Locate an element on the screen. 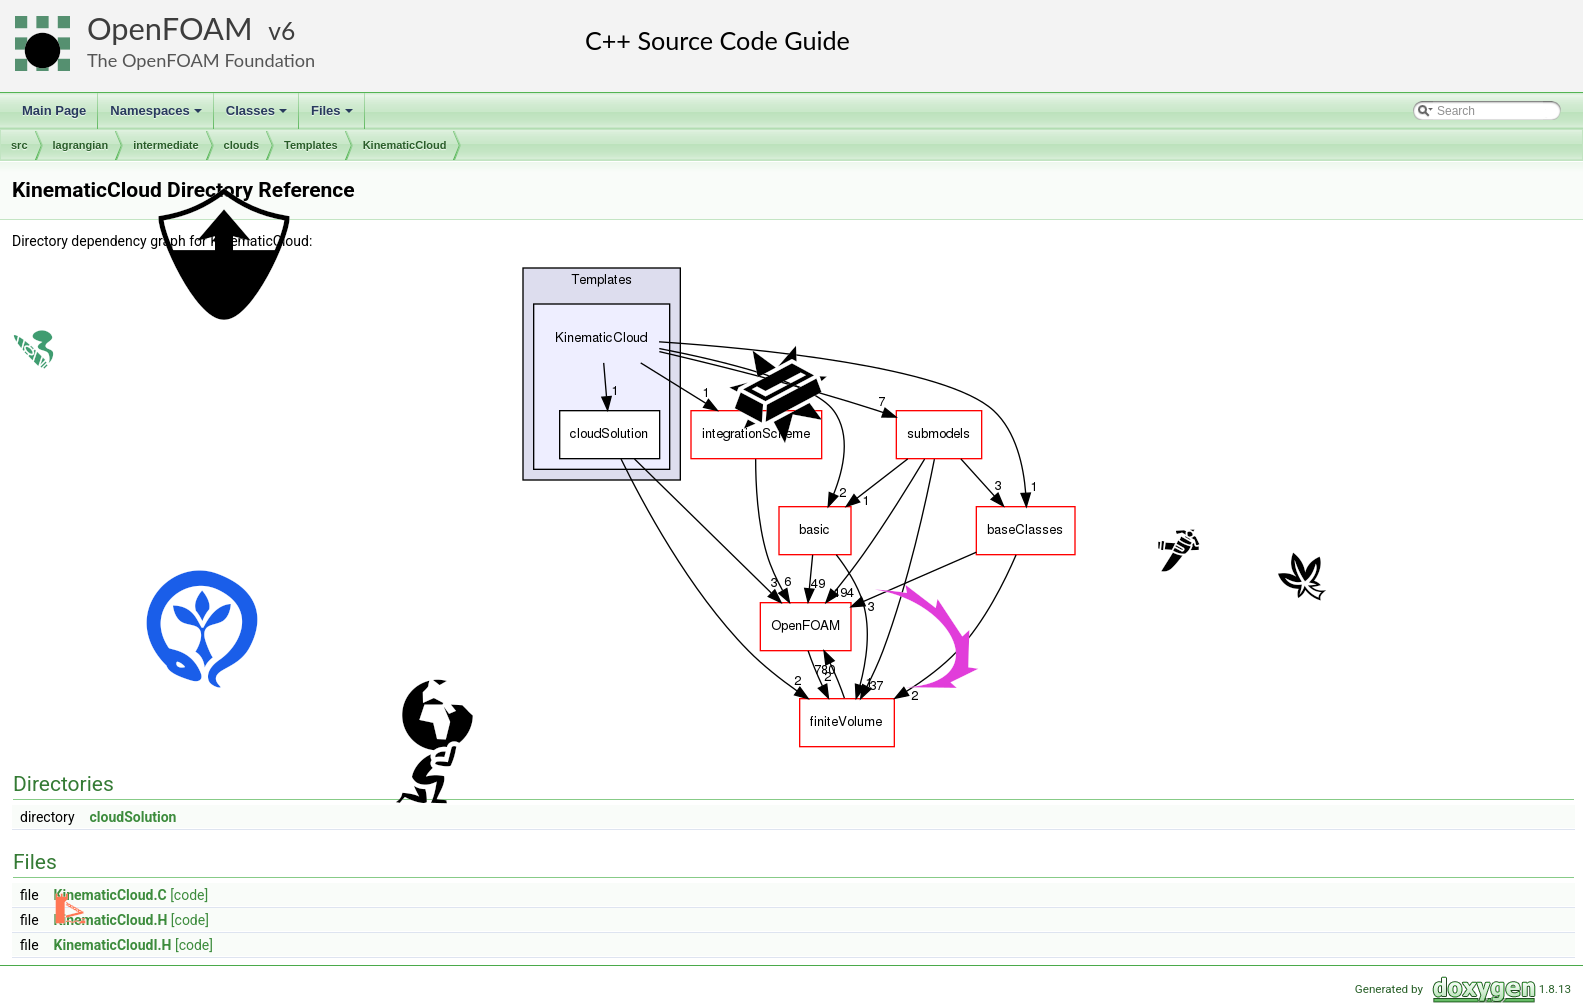  select electric whip weapon or ability is located at coordinates (926, 636).